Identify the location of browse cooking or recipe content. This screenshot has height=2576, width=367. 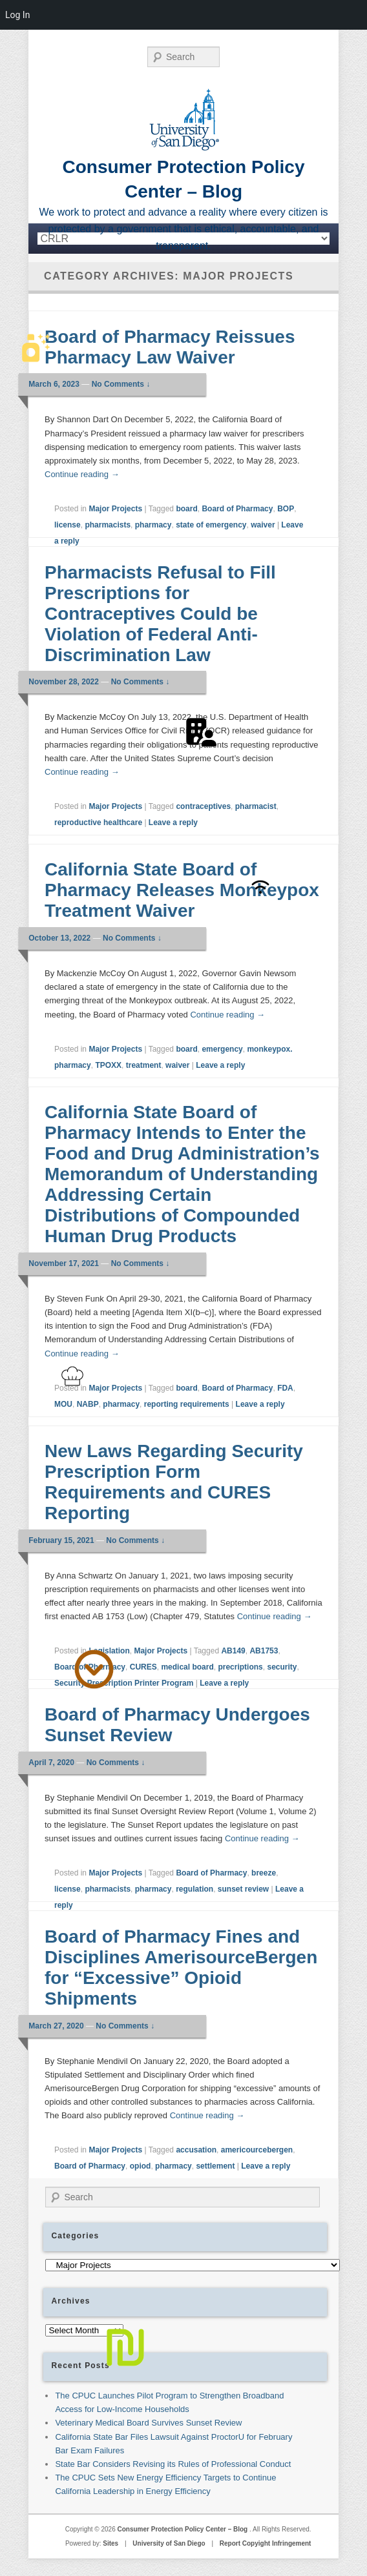
(72, 1376).